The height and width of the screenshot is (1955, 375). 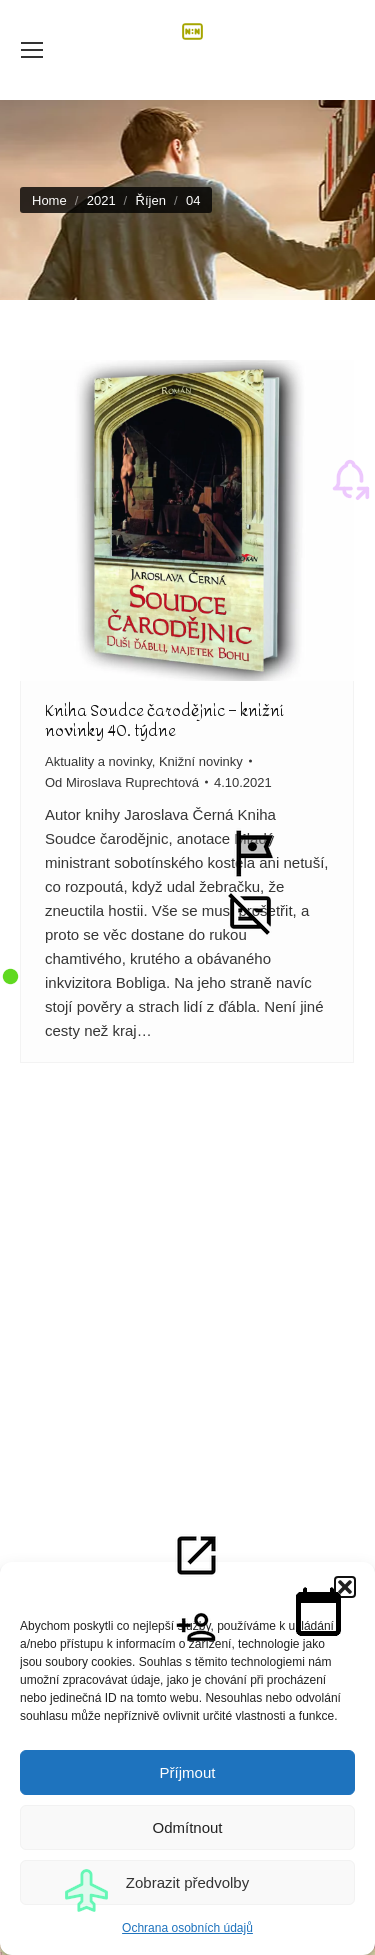 What do you see at coordinates (196, 1555) in the screenshot?
I see `open link in a new window or tab` at bounding box center [196, 1555].